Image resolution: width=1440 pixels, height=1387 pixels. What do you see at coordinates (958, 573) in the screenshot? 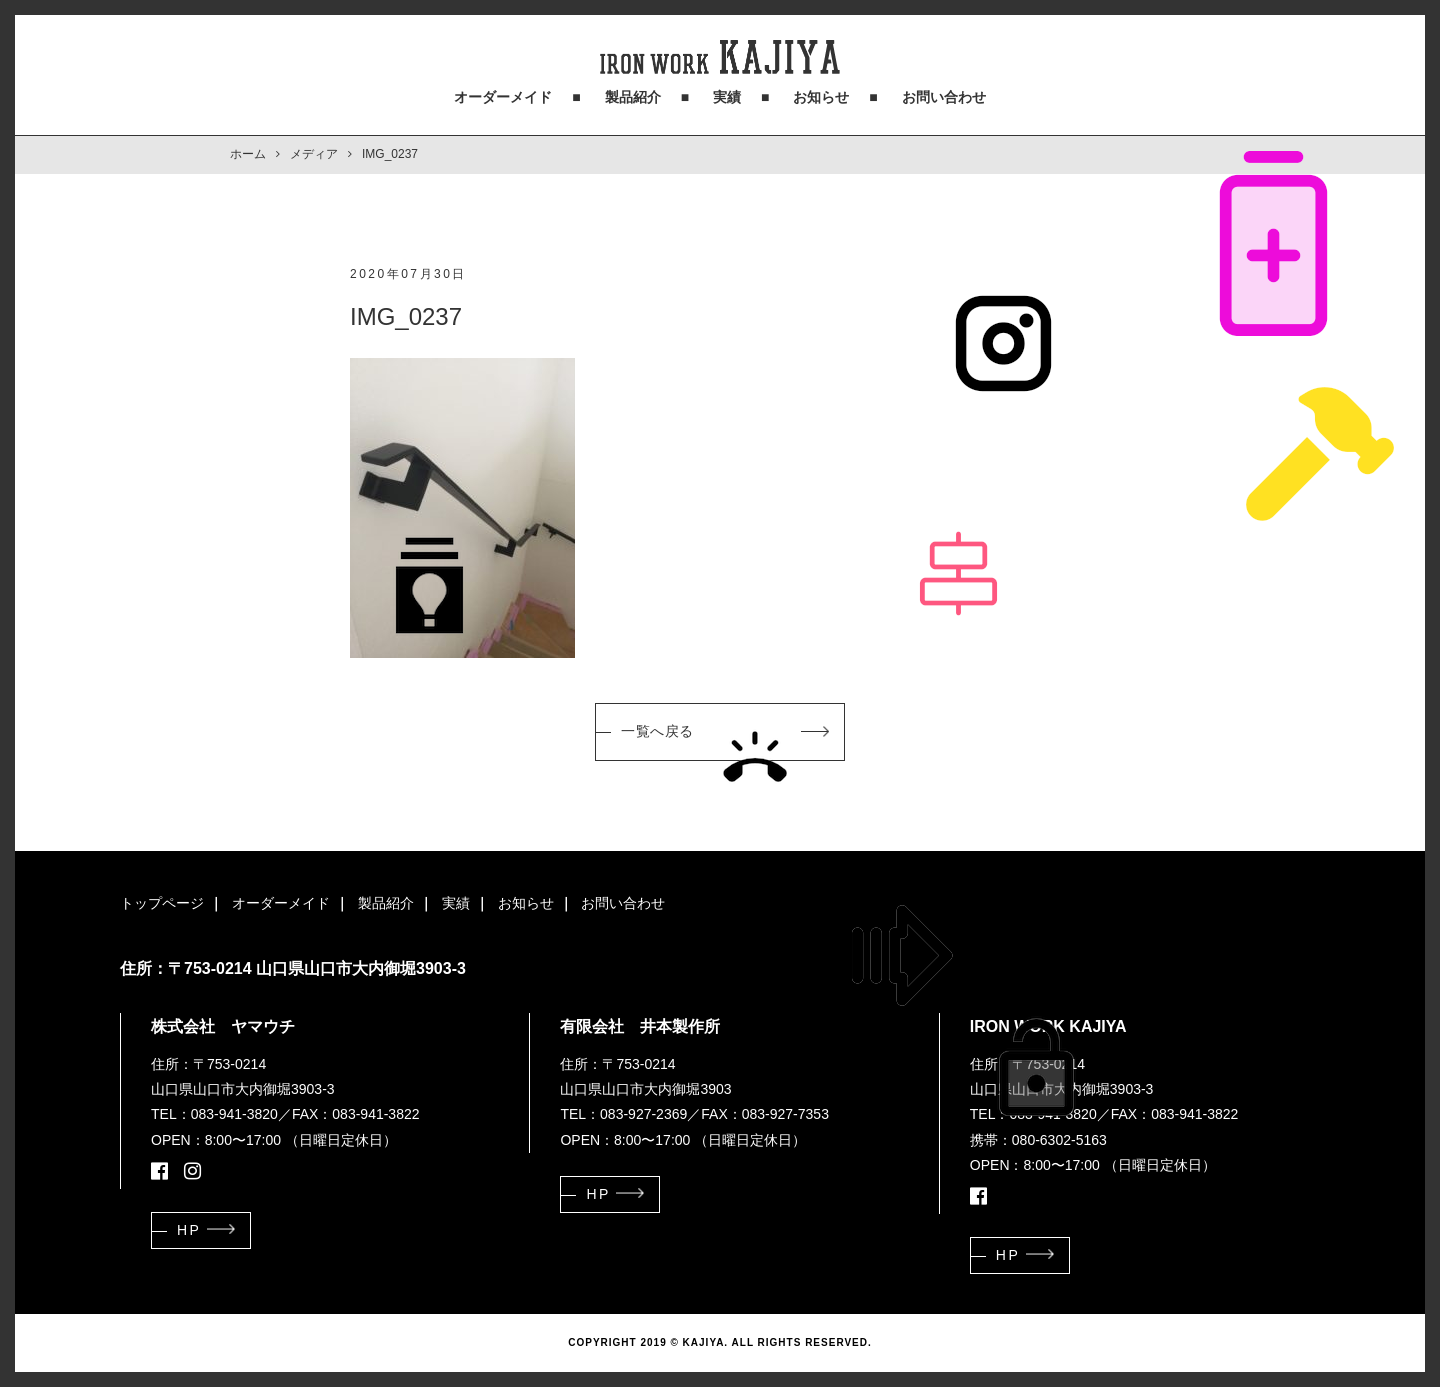
I see `align objects to horizontal center` at bounding box center [958, 573].